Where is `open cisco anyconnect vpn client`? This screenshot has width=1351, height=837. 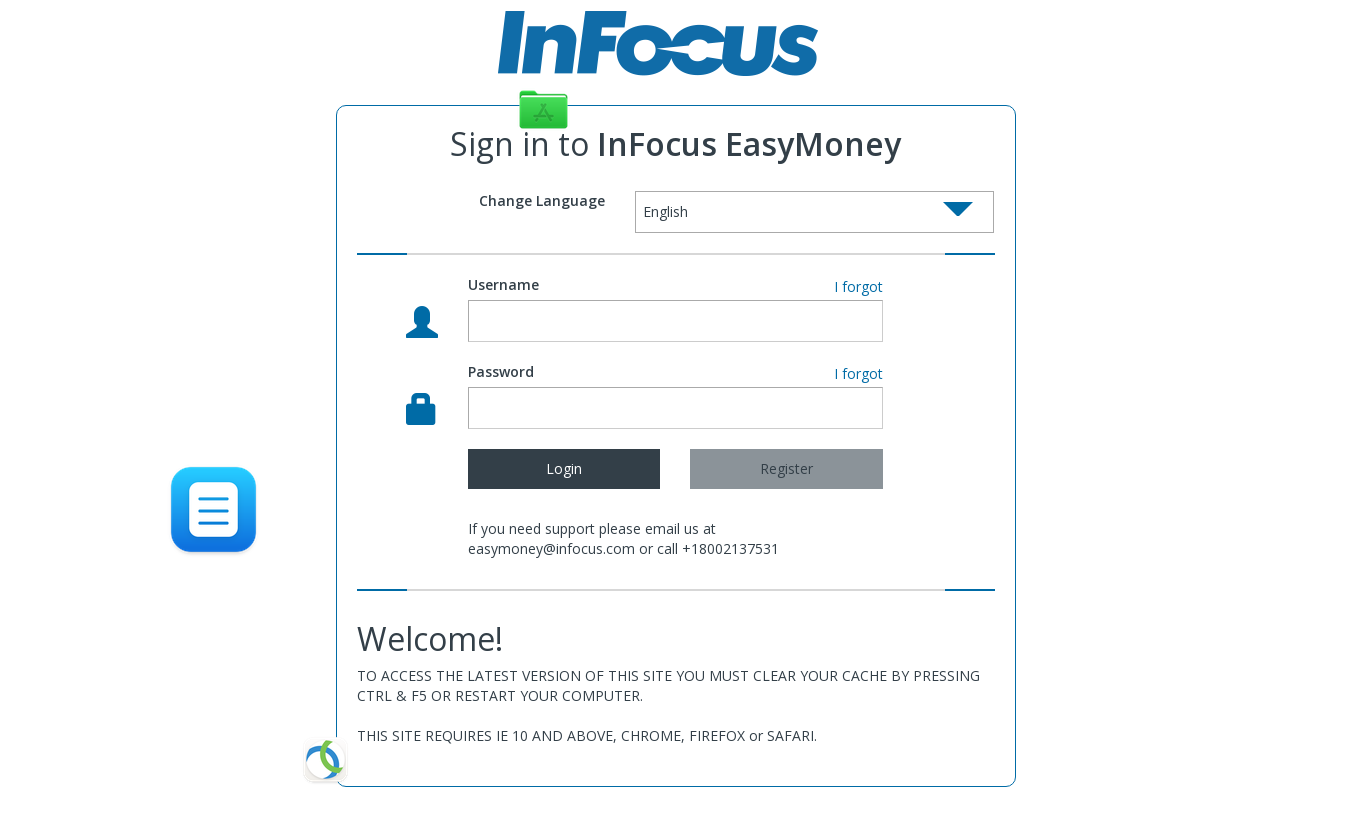
open cisco anyconnect vpn client is located at coordinates (325, 759).